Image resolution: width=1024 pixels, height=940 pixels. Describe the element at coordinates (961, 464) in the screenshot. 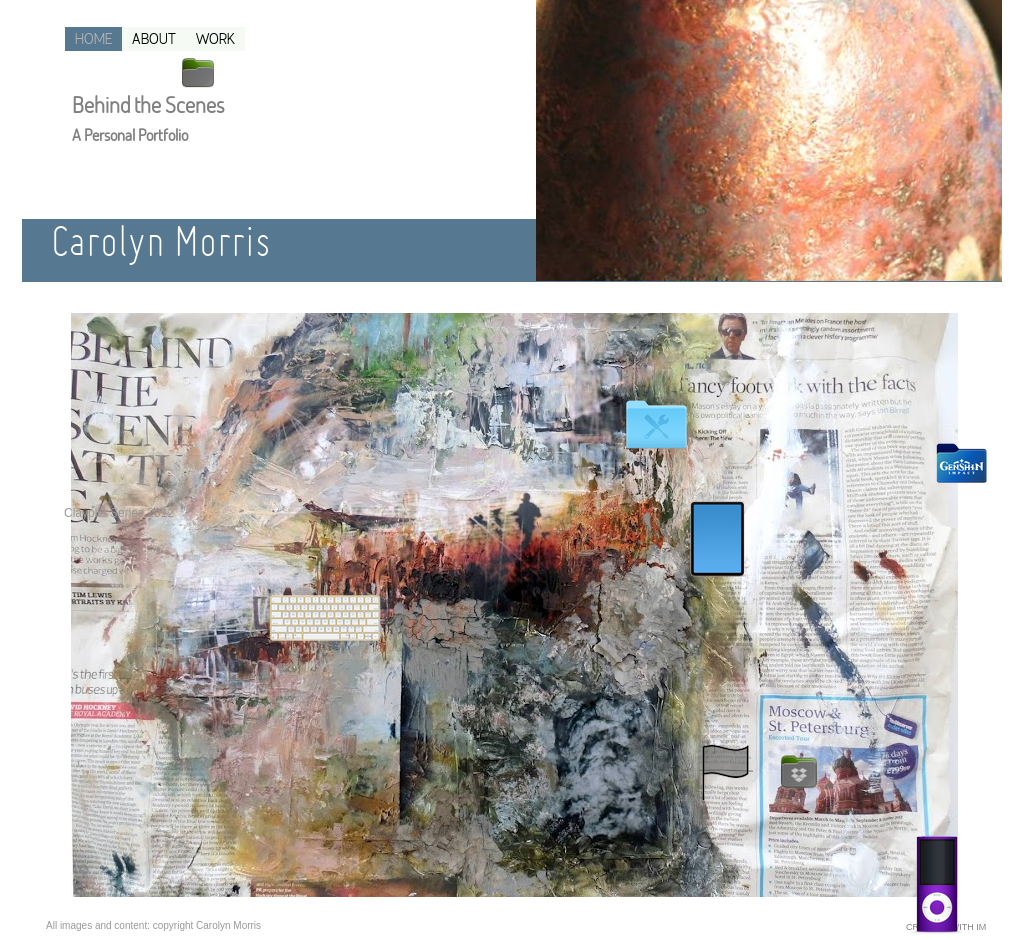

I see `open genshin impact game files folder` at that location.